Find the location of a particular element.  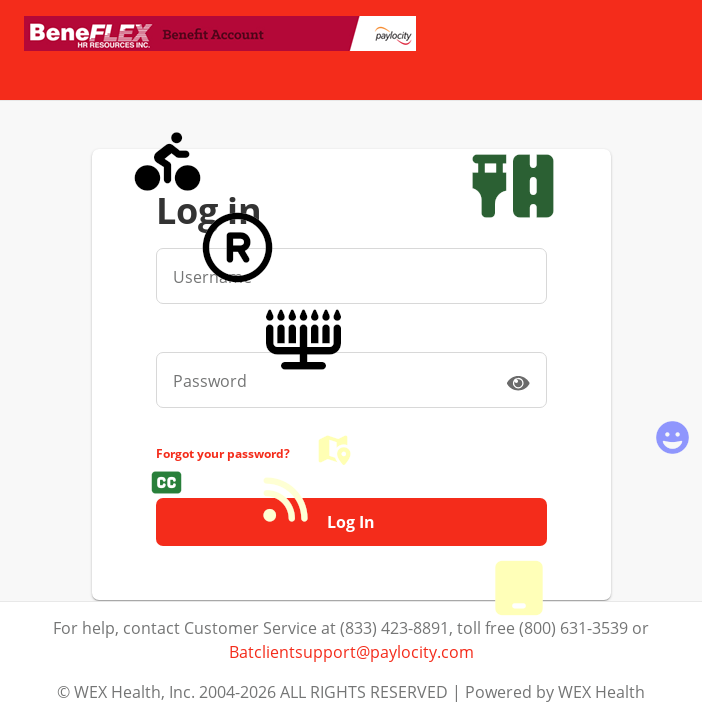

react with a happy emoji is located at coordinates (672, 437).